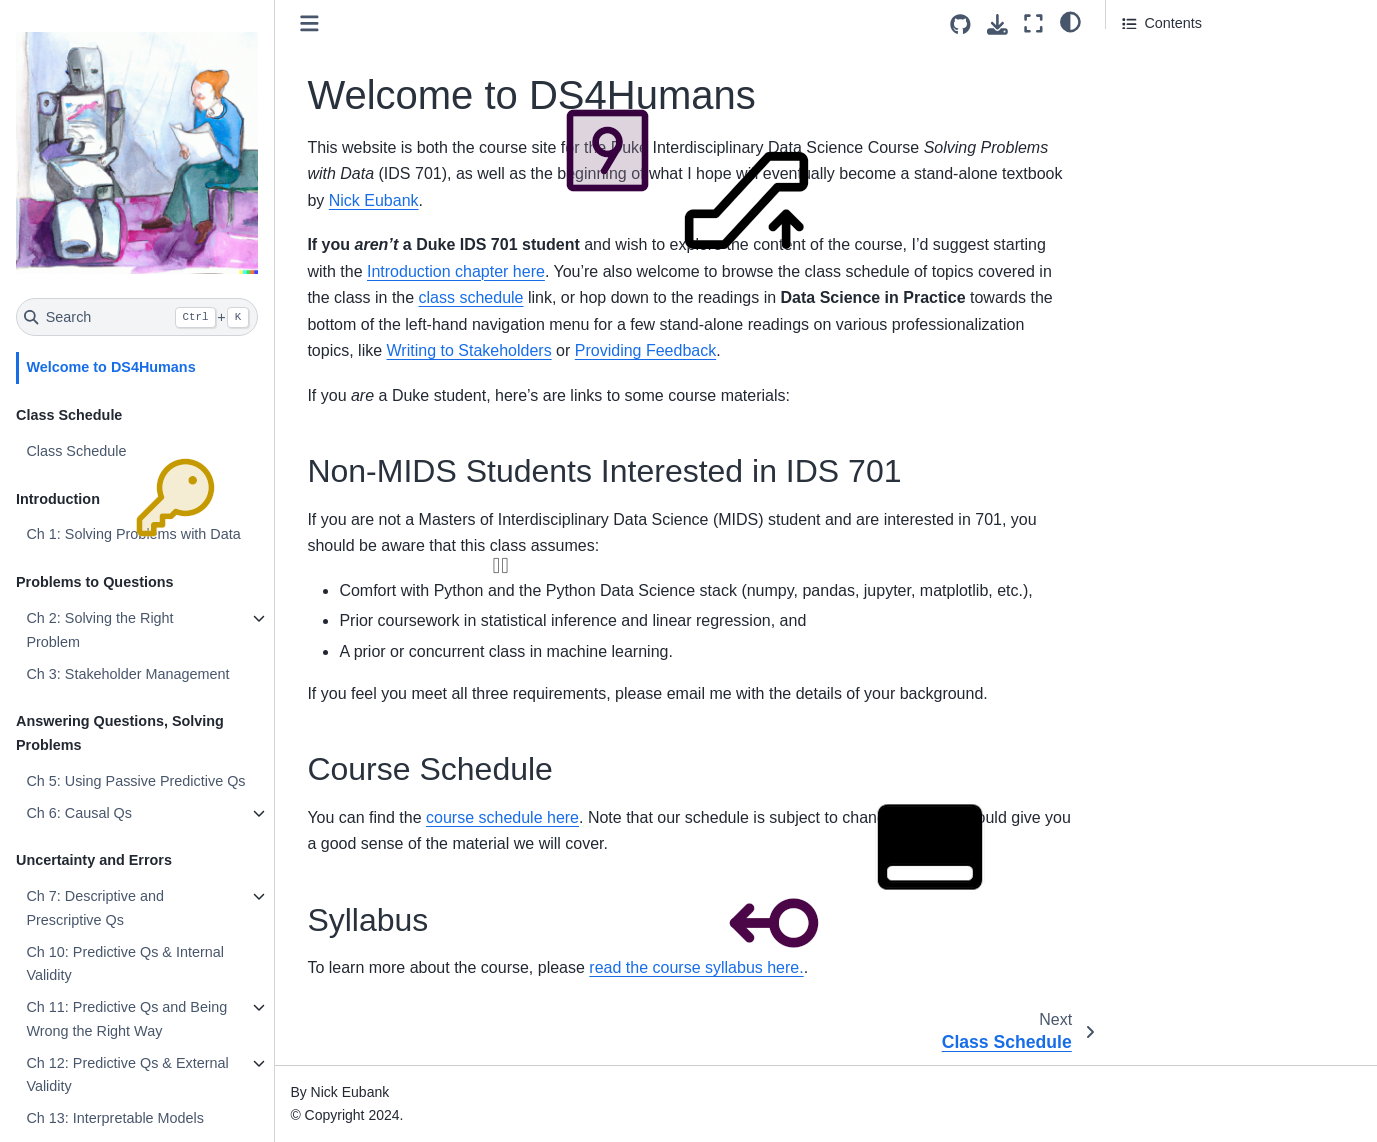 This screenshot has height=1142, width=1377. I want to click on add a call-to-action overlay to video content, so click(930, 847).